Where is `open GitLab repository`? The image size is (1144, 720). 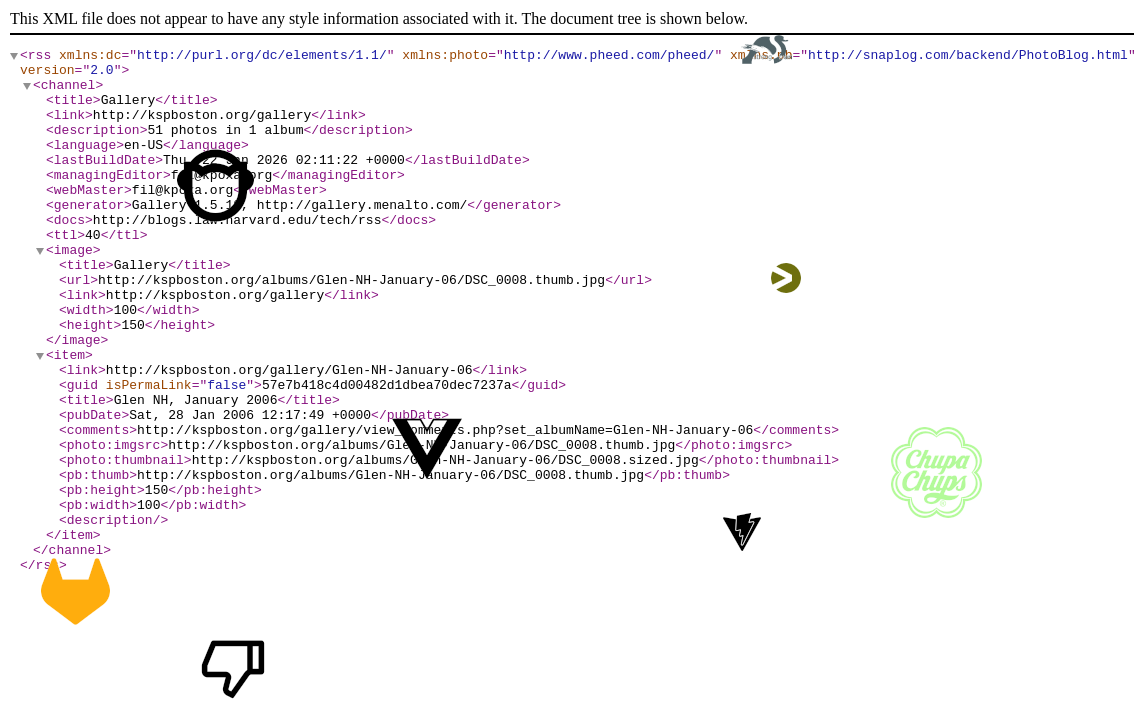 open GitLab repository is located at coordinates (75, 591).